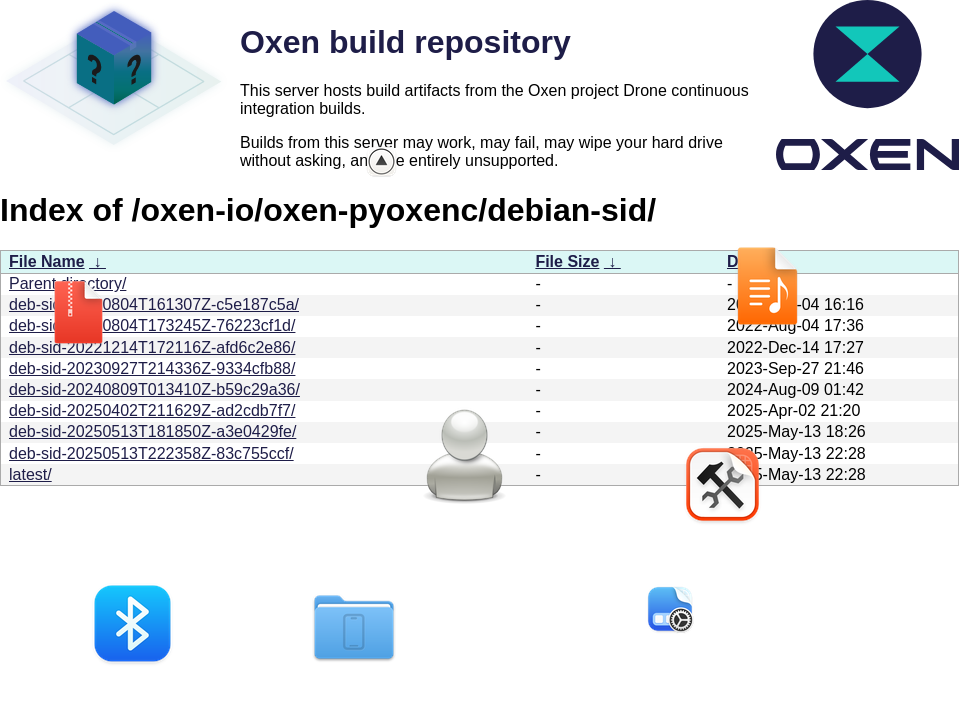 Image resolution: width=959 pixels, height=720 pixels. I want to click on launch AppImageLauncher application, so click(381, 161).